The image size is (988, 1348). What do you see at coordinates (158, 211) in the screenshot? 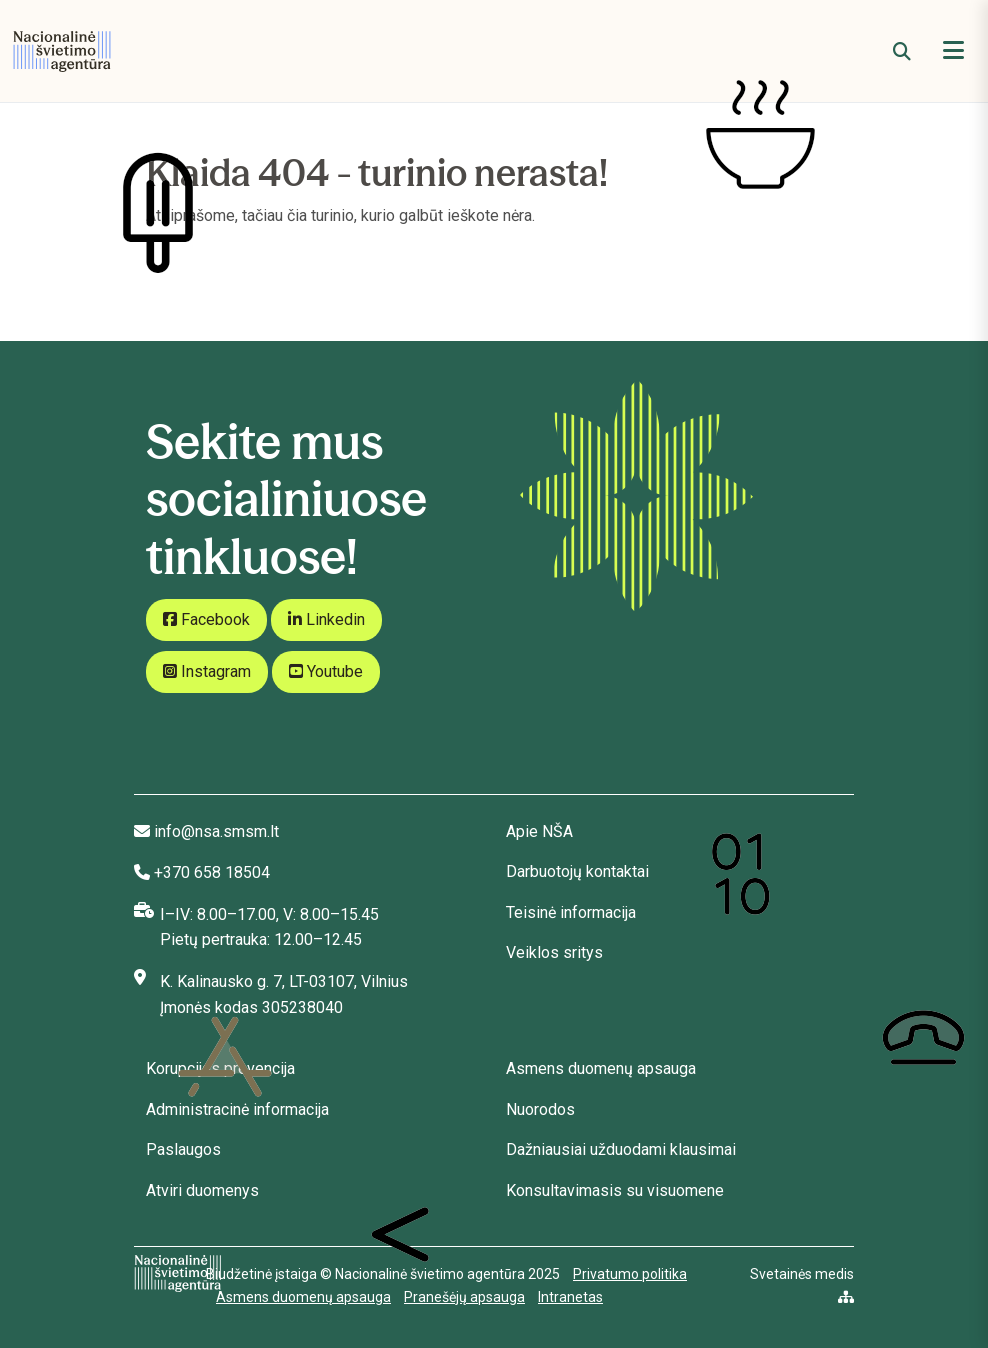
I see `browse frozen treats or dessert options` at bounding box center [158, 211].